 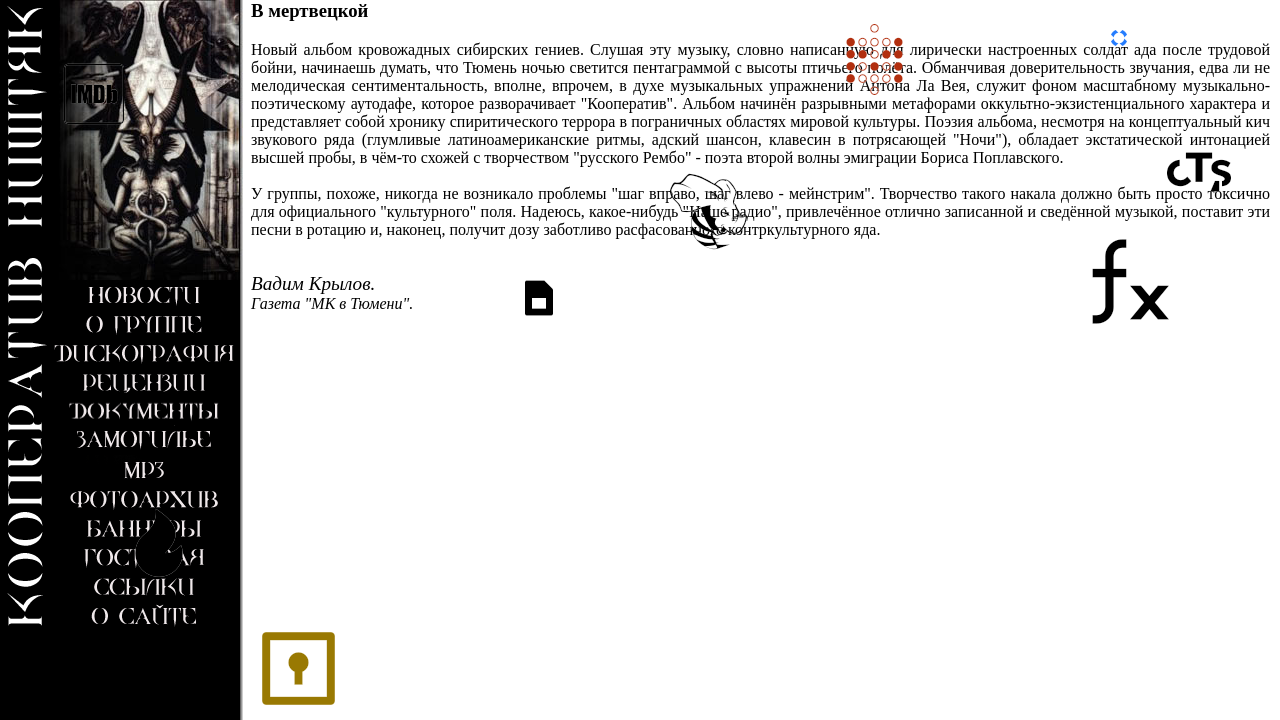 I want to click on open the TableCheck restaurant reservation app, so click(x=1119, y=38).